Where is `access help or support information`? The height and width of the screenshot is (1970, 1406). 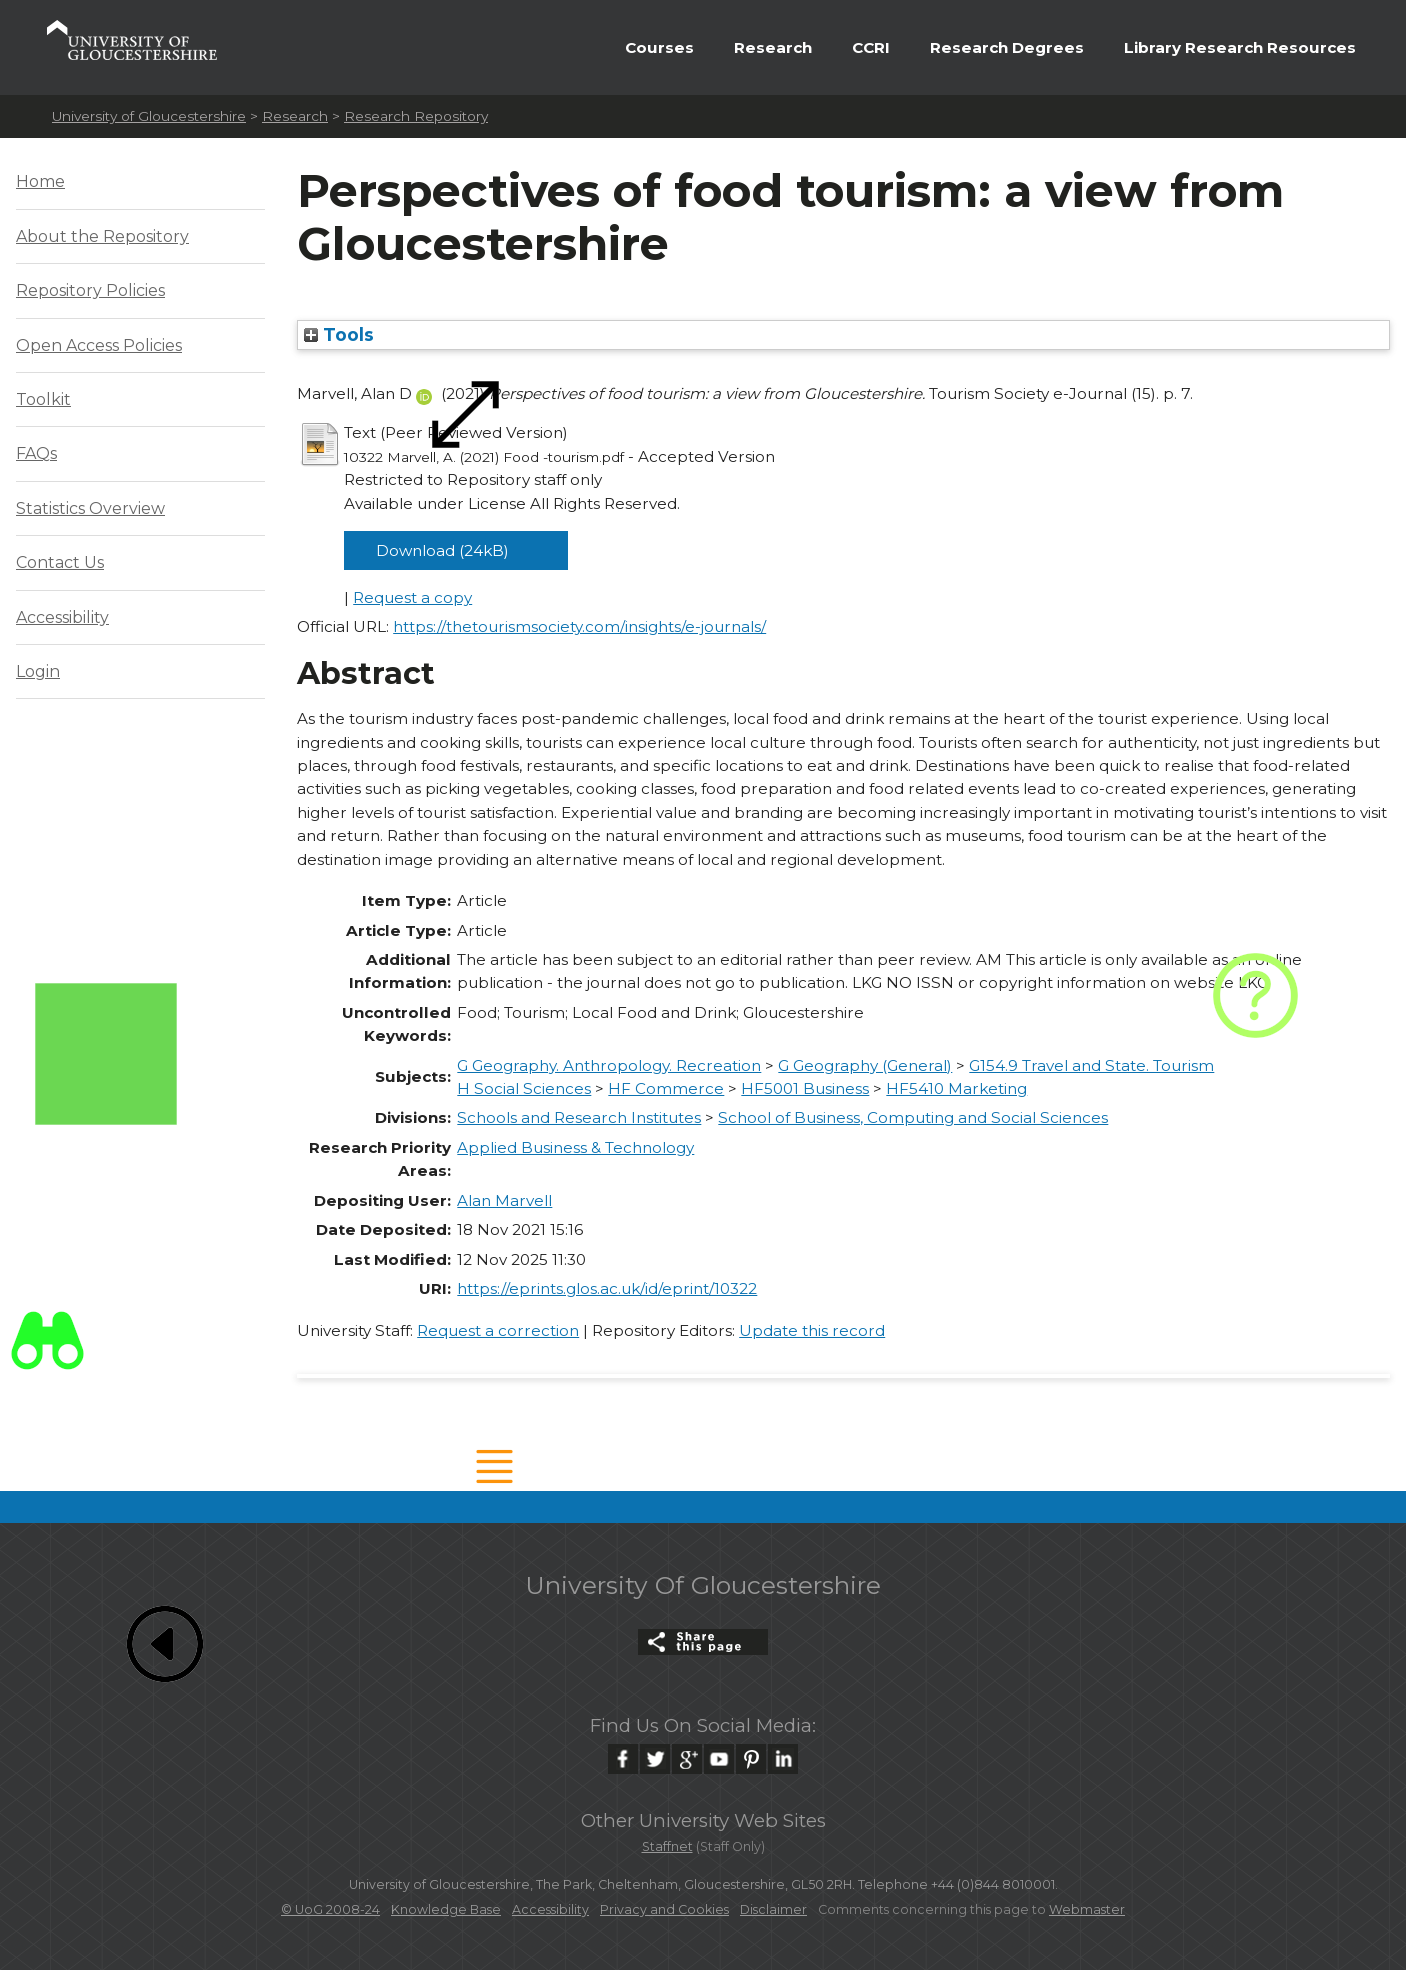
access help or support information is located at coordinates (1255, 995).